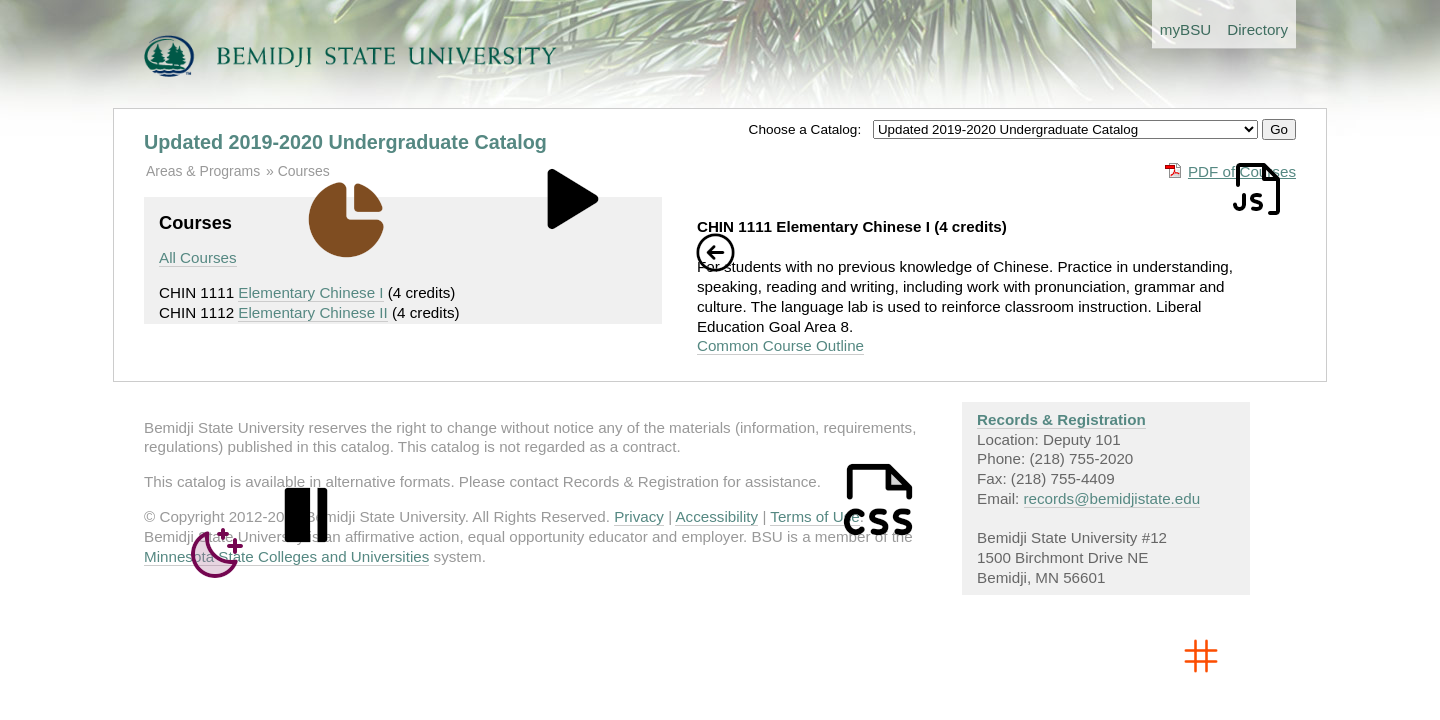 The image size is (1440, 720). I want to click on start or resume media playback, so click(566, 199).